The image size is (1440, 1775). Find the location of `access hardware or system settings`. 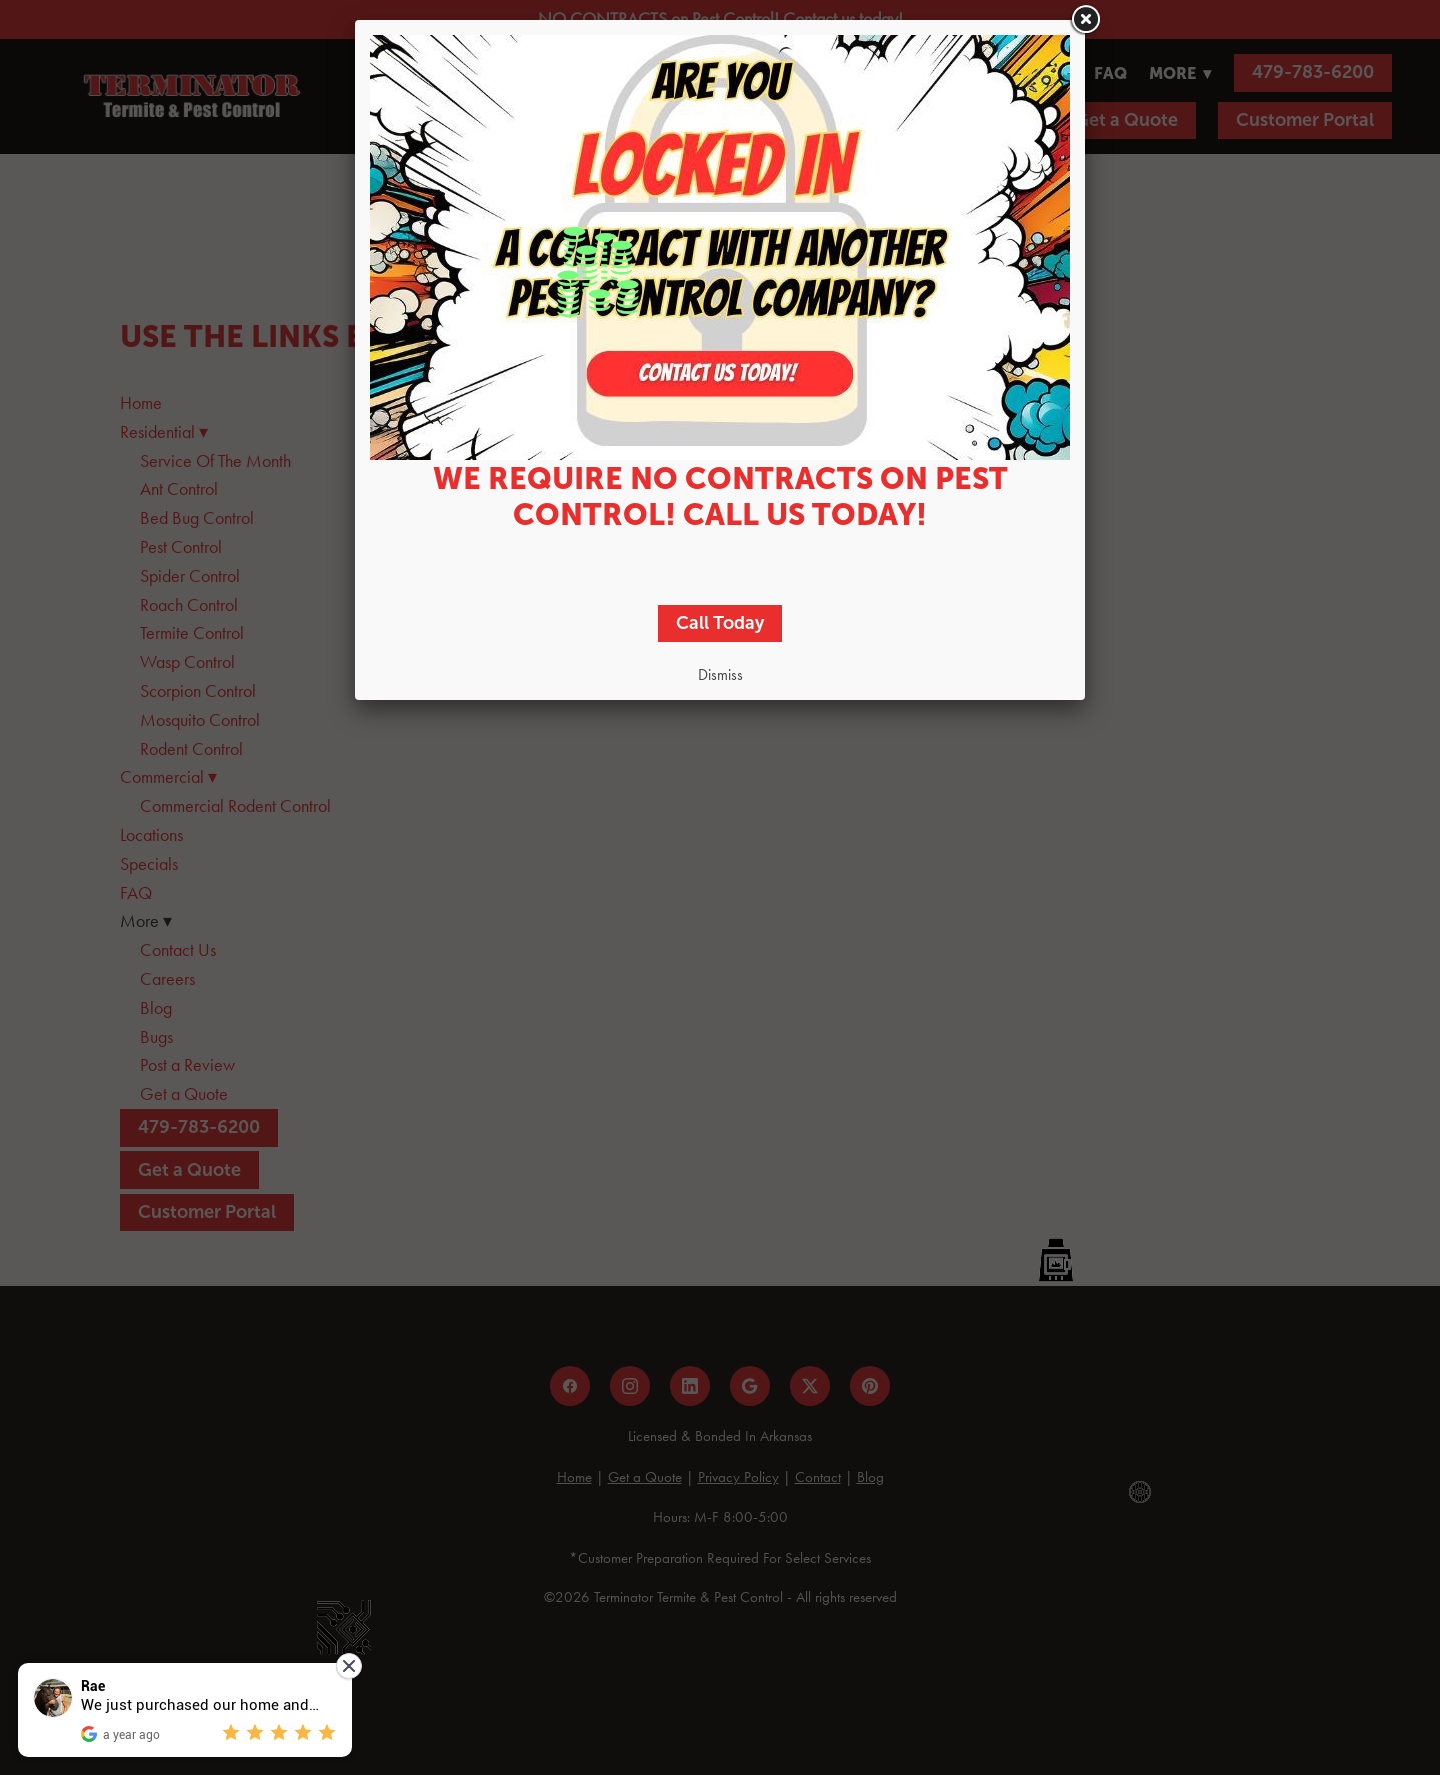

access hardware or system settings is located at coordinates (344, 1627).